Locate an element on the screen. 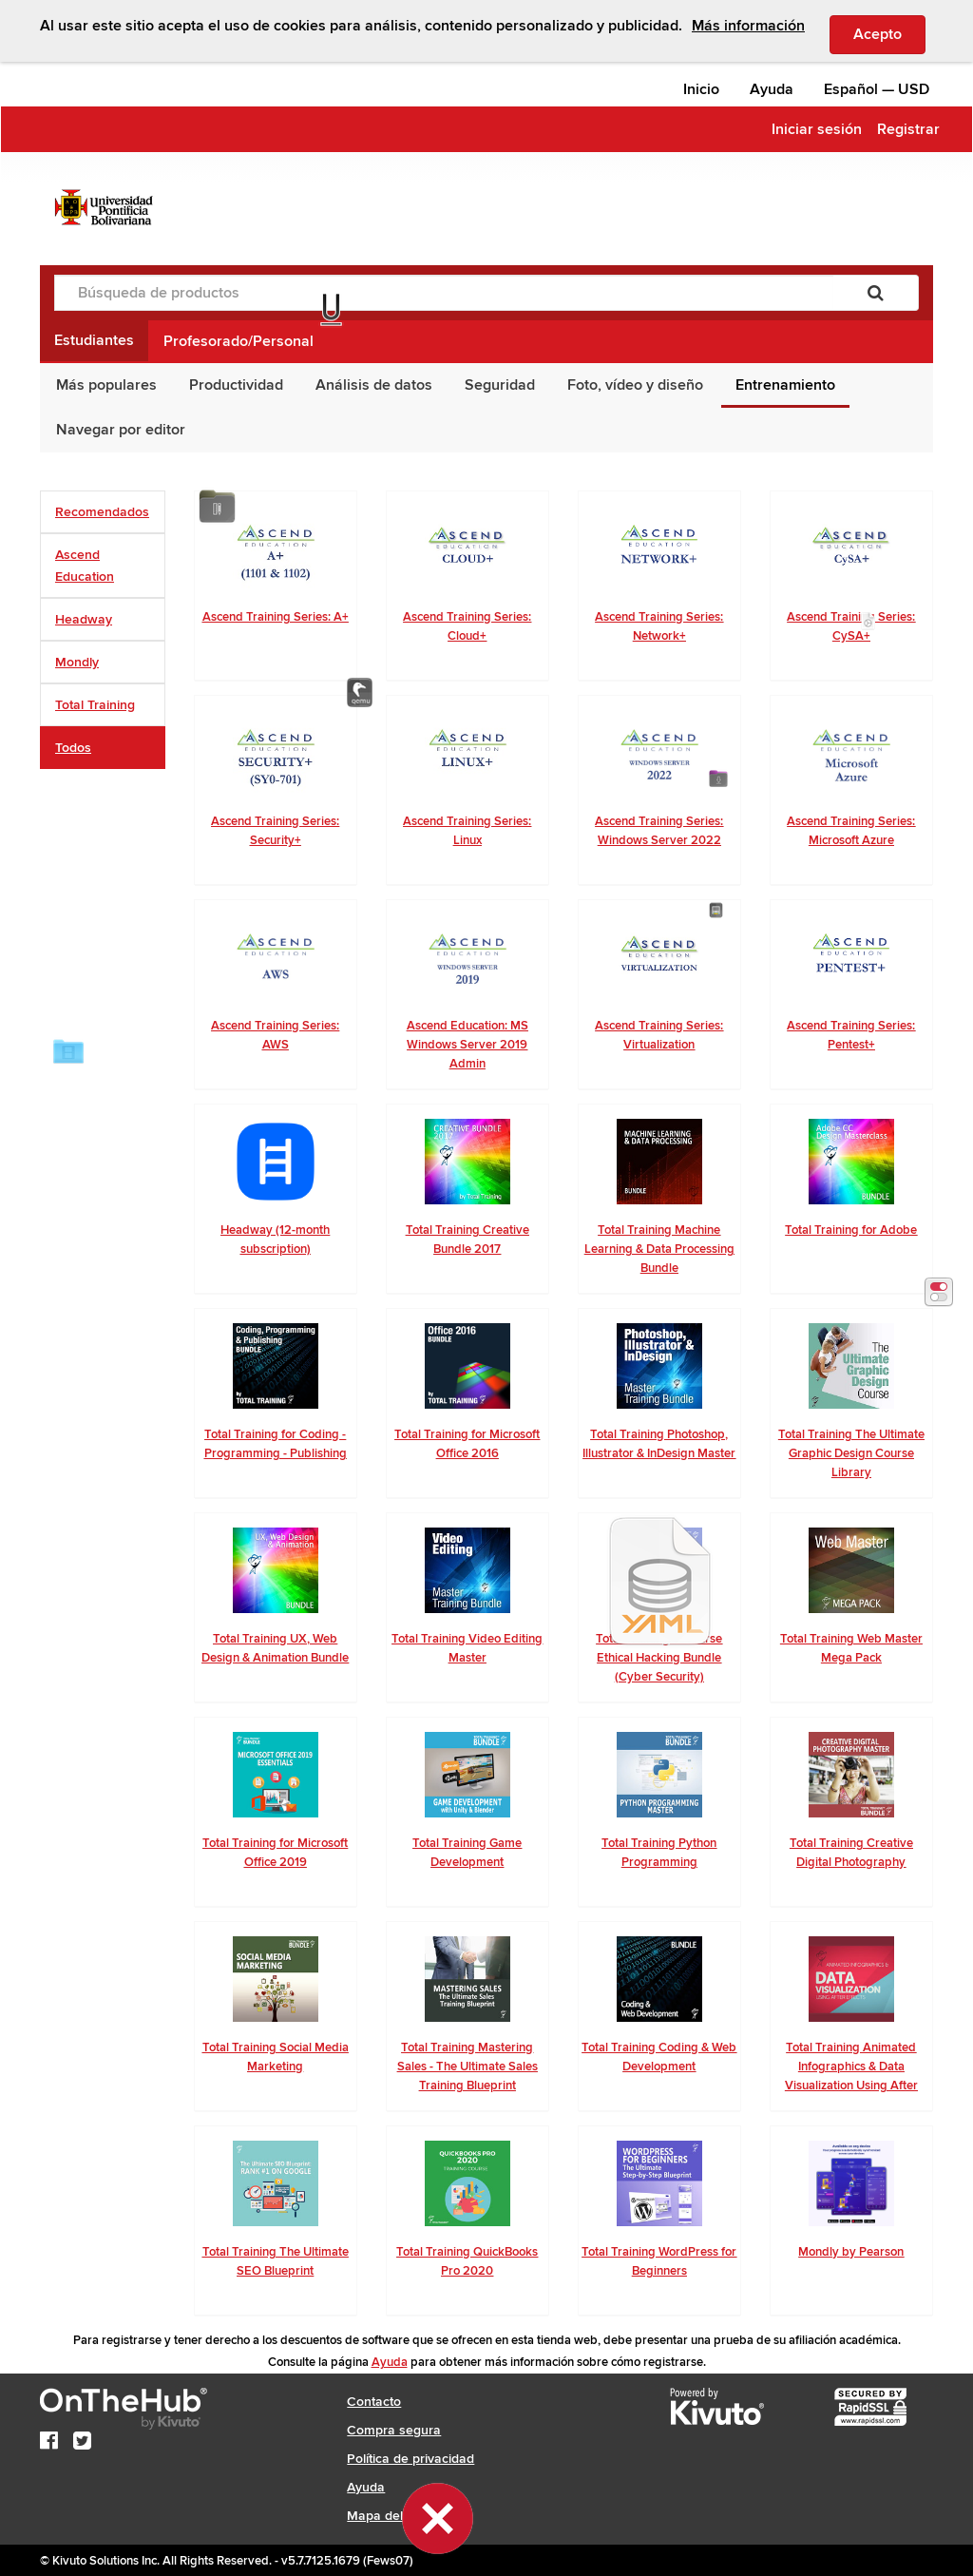  qemu virtual disk image file is located at coordinates (359, 692).